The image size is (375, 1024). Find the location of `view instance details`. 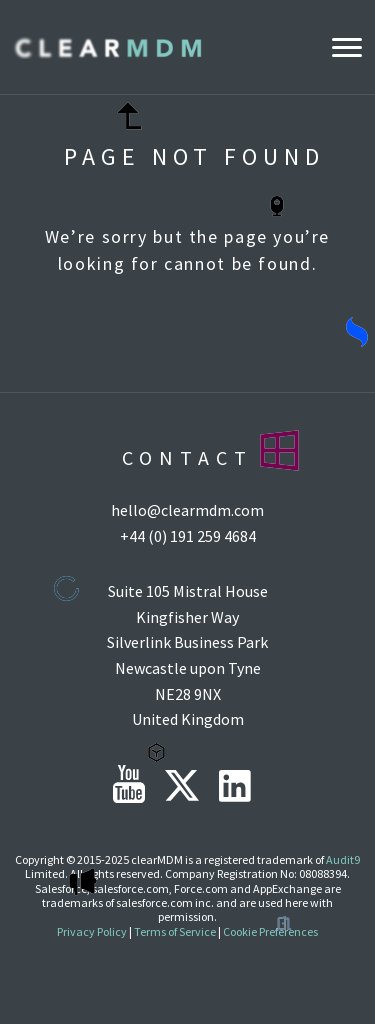

view instance details is located at coordinates (156, 752).